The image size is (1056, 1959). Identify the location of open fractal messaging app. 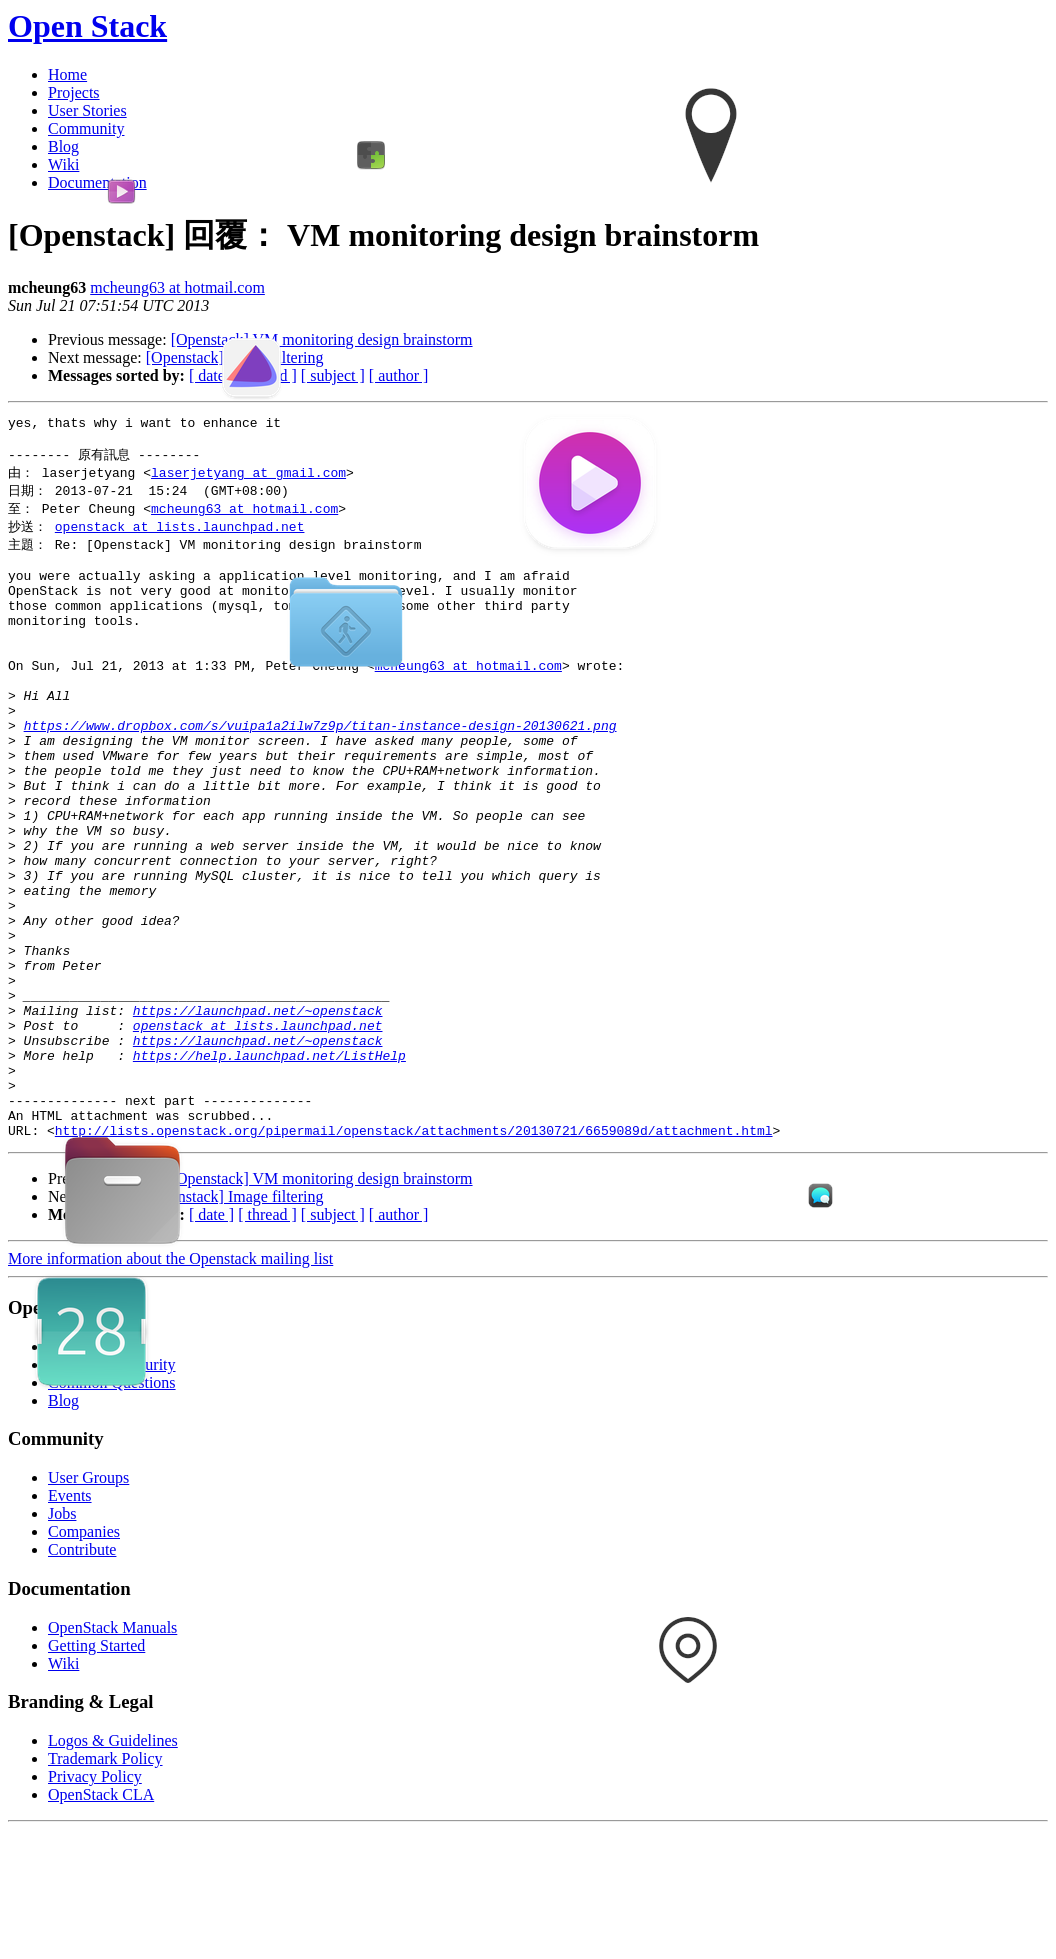
(820, 1195).